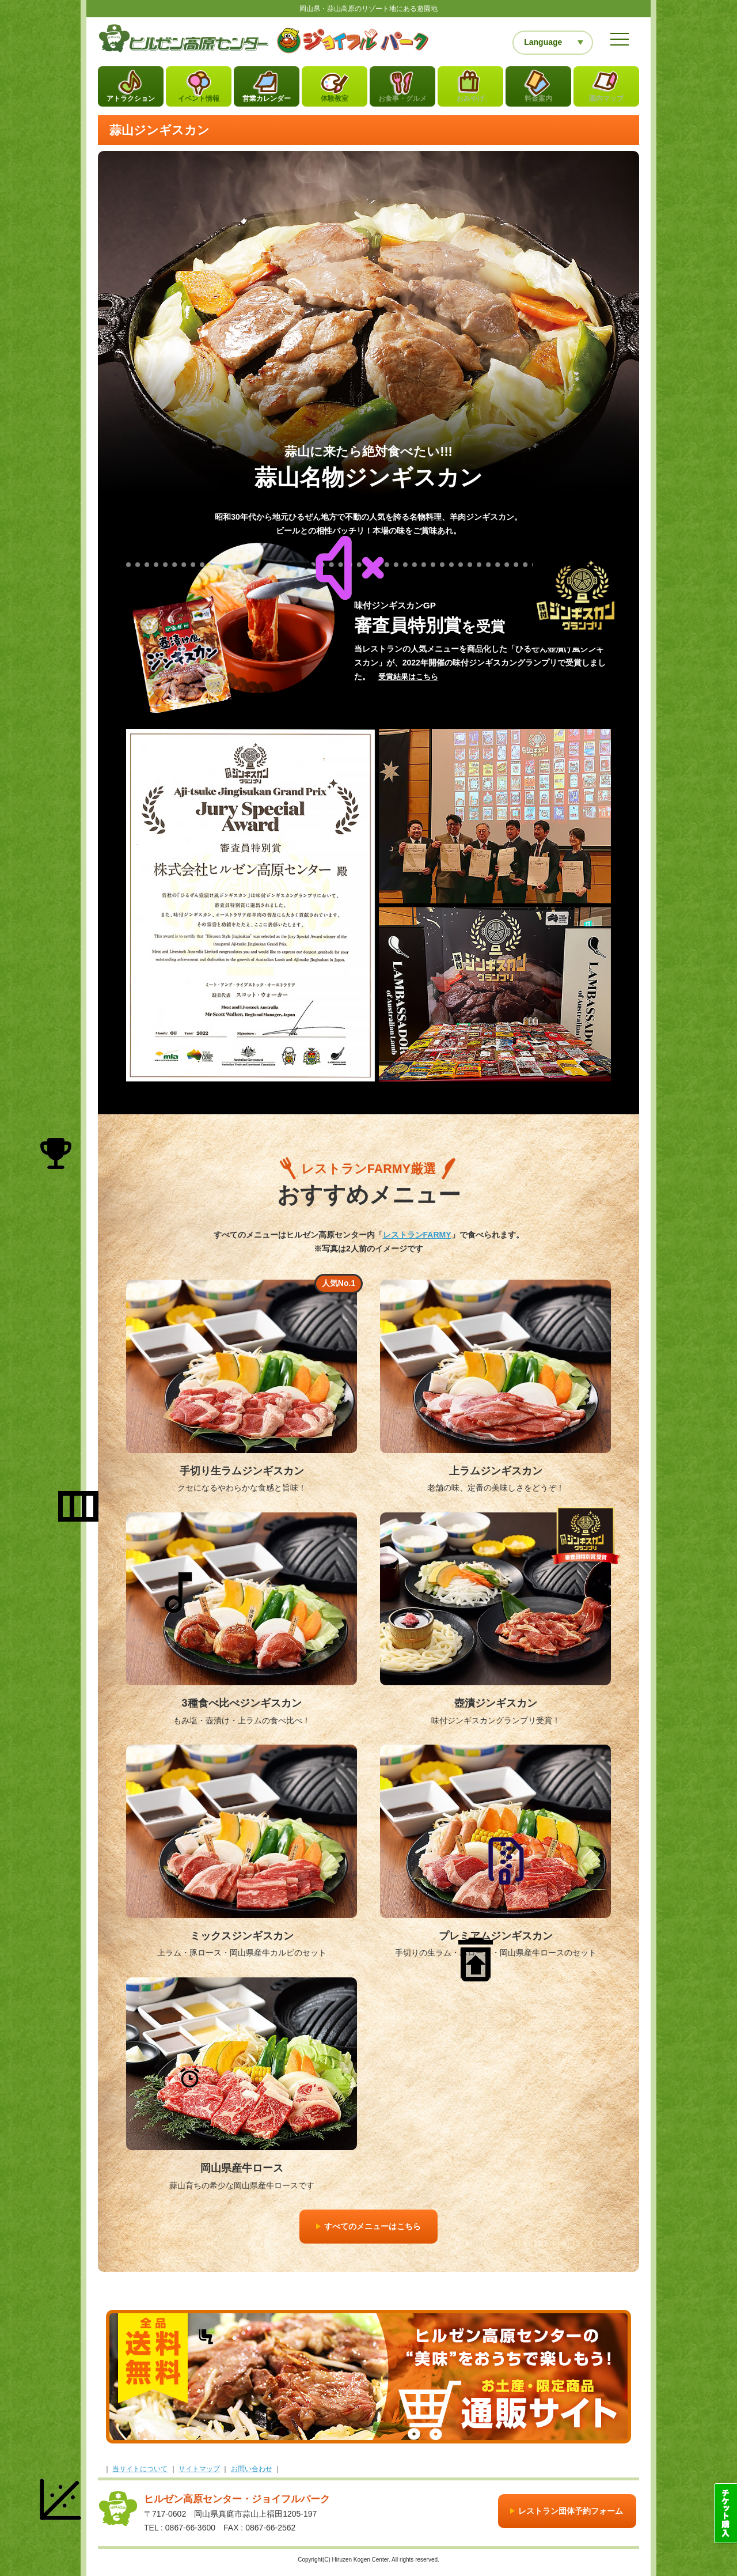 This screenshot has width=737, height=2576. What do you see at coordinates (189, 2078) in the screenshot?
I see `set or view alarms` at bounding box center [189, 2078].